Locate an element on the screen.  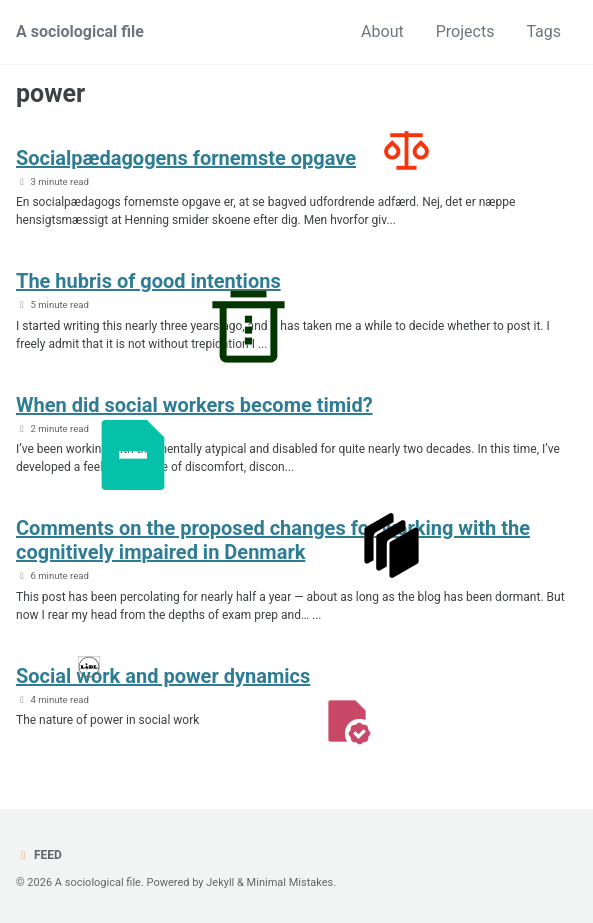
view verified contract or document is located at coordinates (347, 721).